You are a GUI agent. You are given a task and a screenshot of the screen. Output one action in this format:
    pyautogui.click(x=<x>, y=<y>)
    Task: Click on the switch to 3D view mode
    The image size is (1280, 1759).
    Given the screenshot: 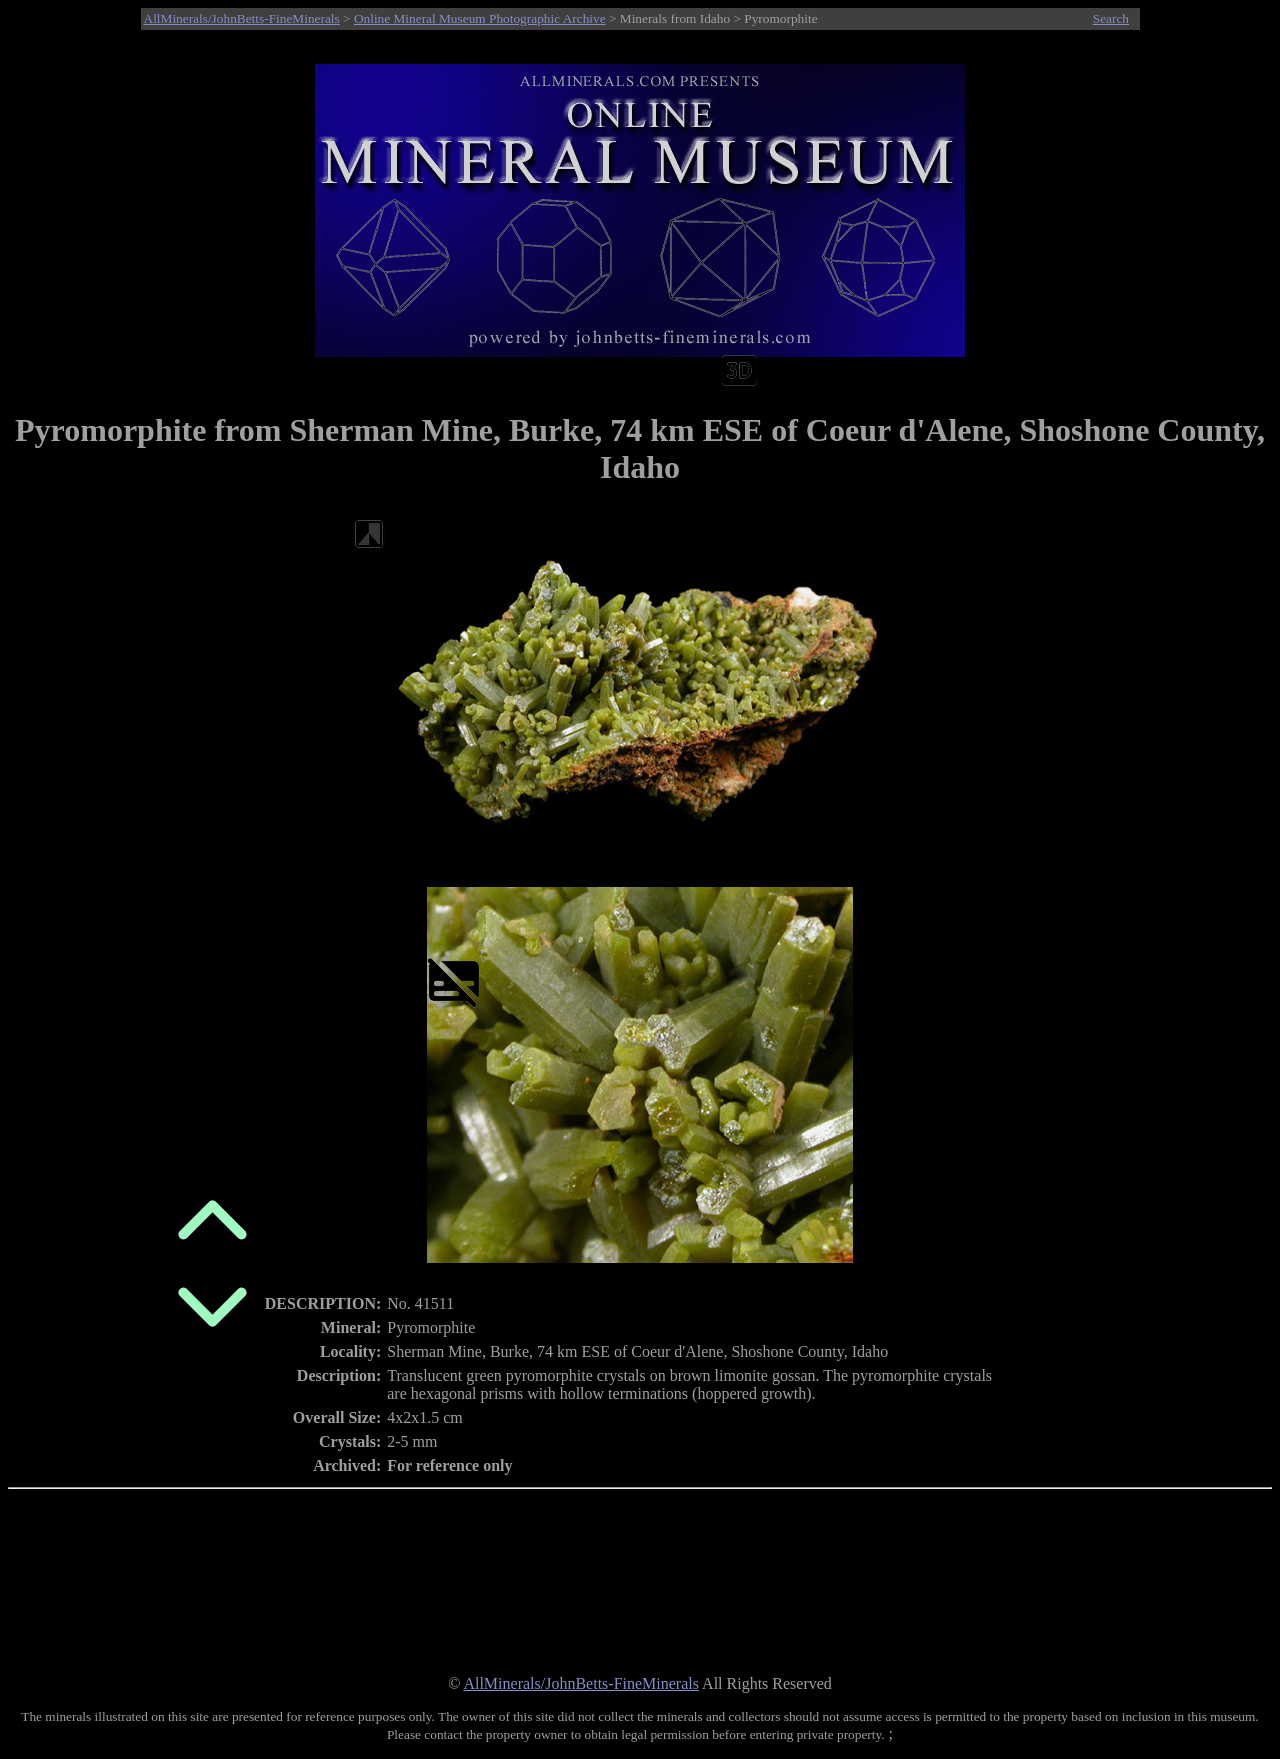 What is the action you would take?
    pyautogui.click(x=739, y=370)
    